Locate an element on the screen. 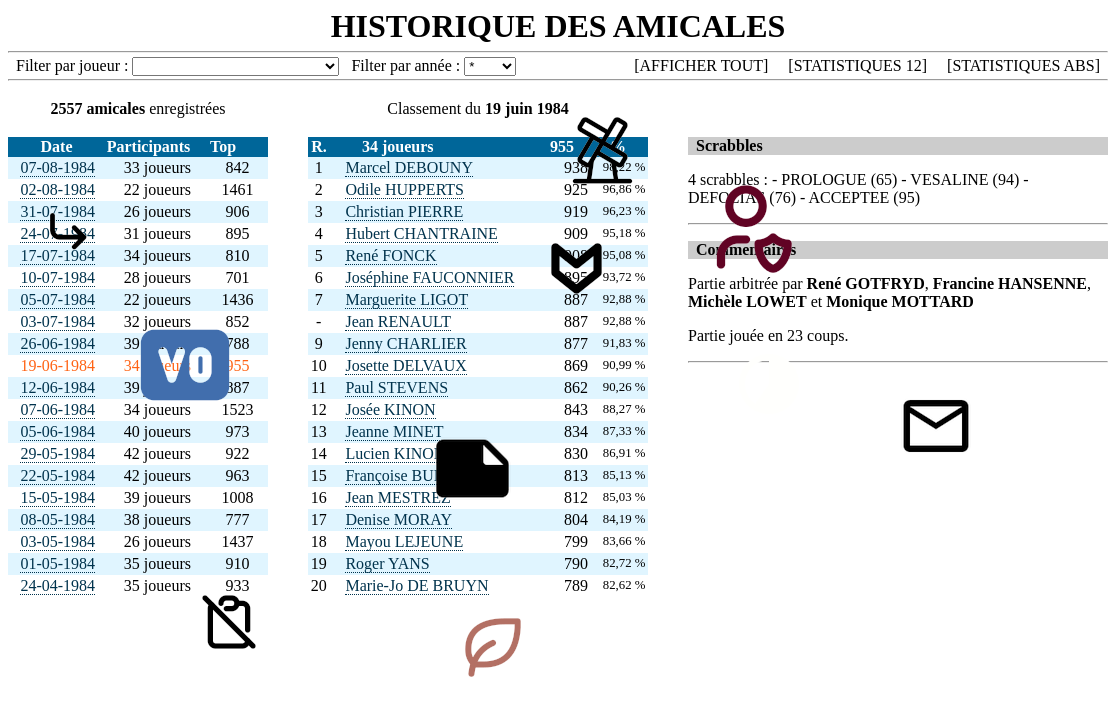 The width and height of the screenshot is (1108, 720). reply to a message or comment is located at coordinates (67, 230).